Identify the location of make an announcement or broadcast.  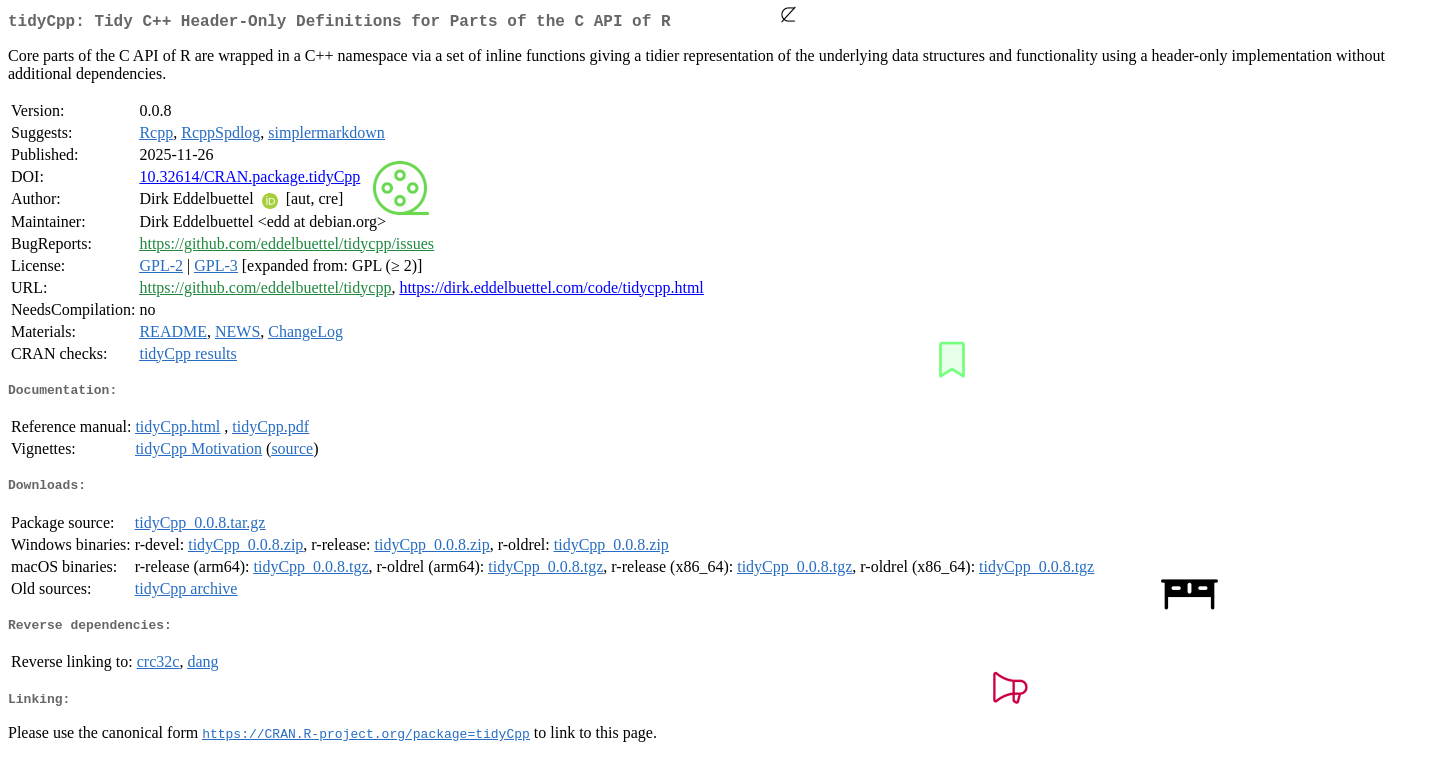
(1008, 688).